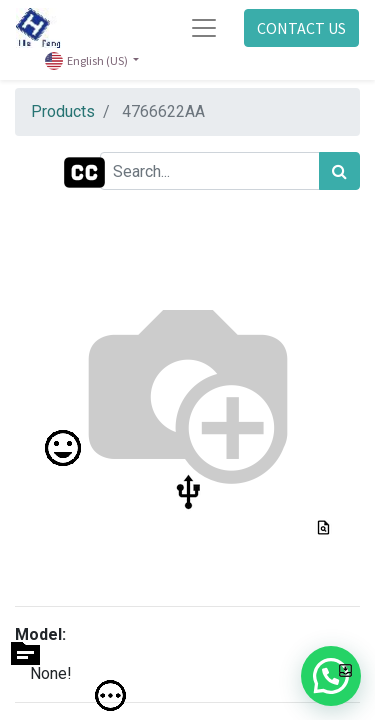 This screenshot has width=375, height=720. Describe the element at coordinates (188, 492) in the screenshot. I see `connect a USB device` at that location.